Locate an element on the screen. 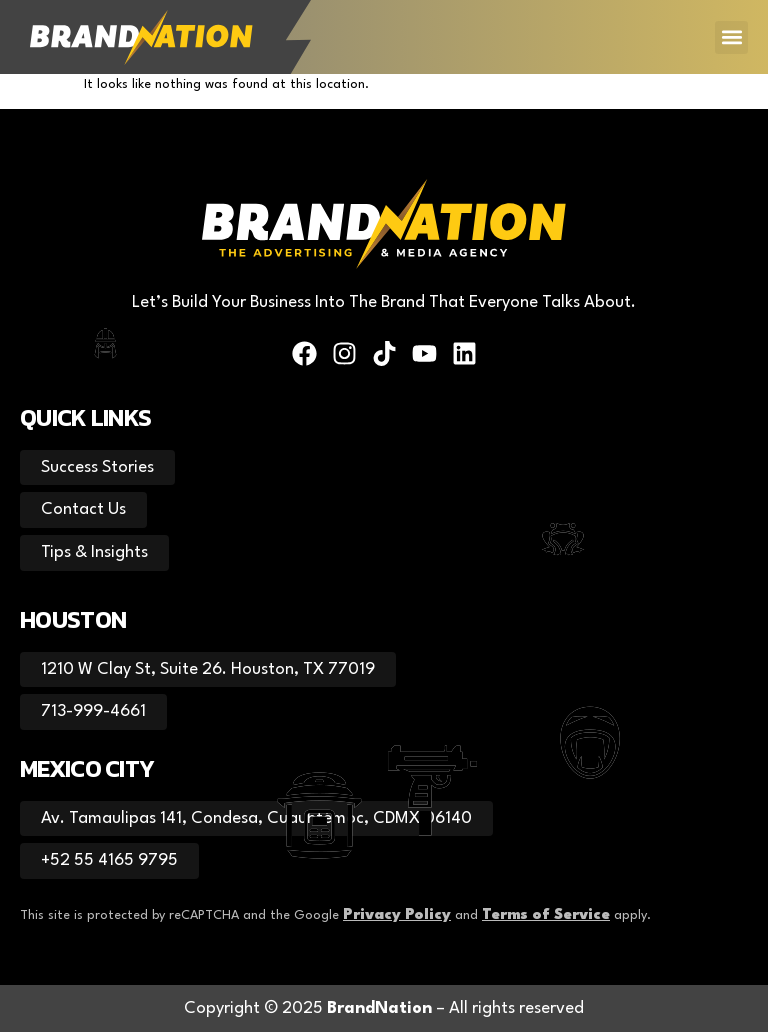  represents a frog character or creature in a game is located at coordinates (563, 538).